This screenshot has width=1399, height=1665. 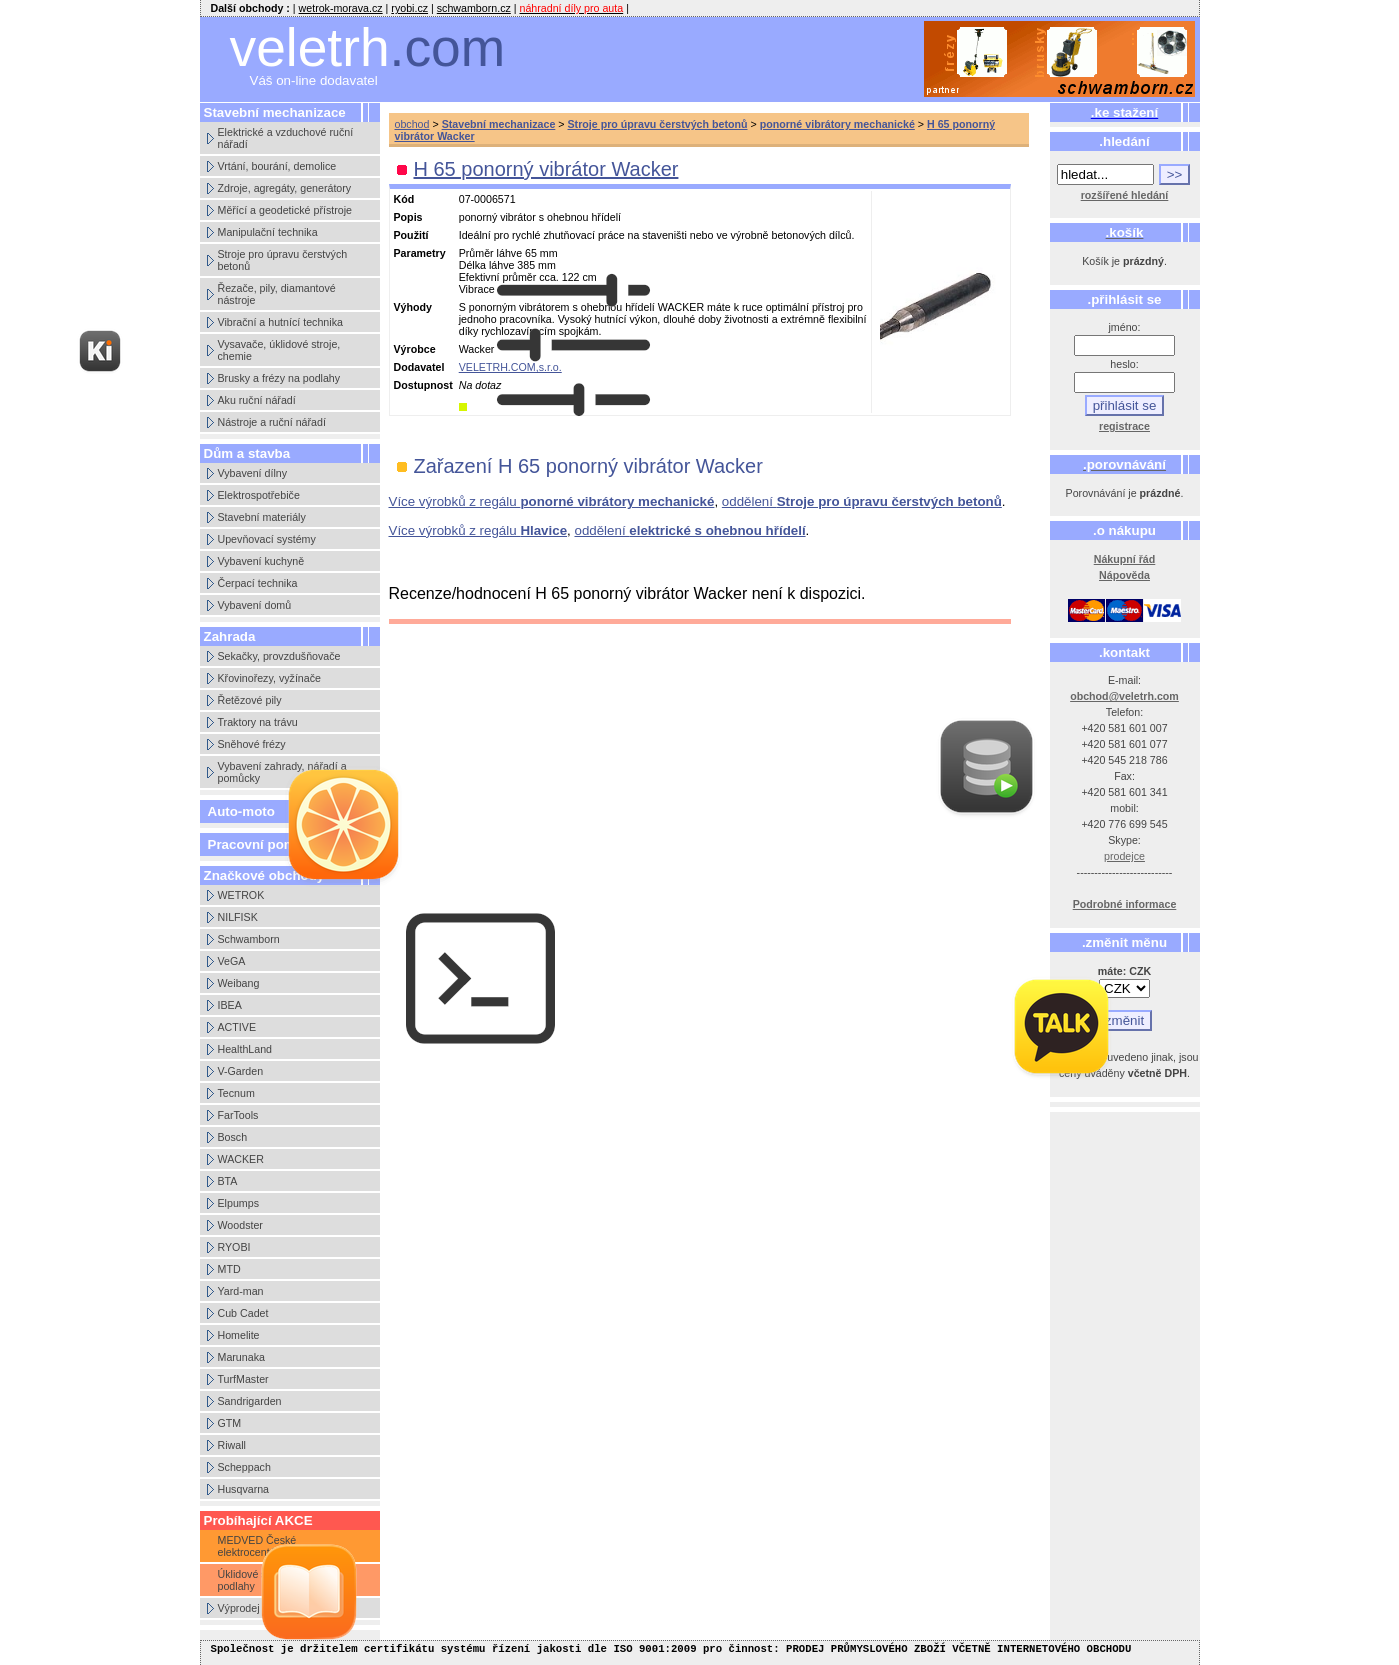 I want to click on adjust audio equalizer settings, so click(x=573, y=339).